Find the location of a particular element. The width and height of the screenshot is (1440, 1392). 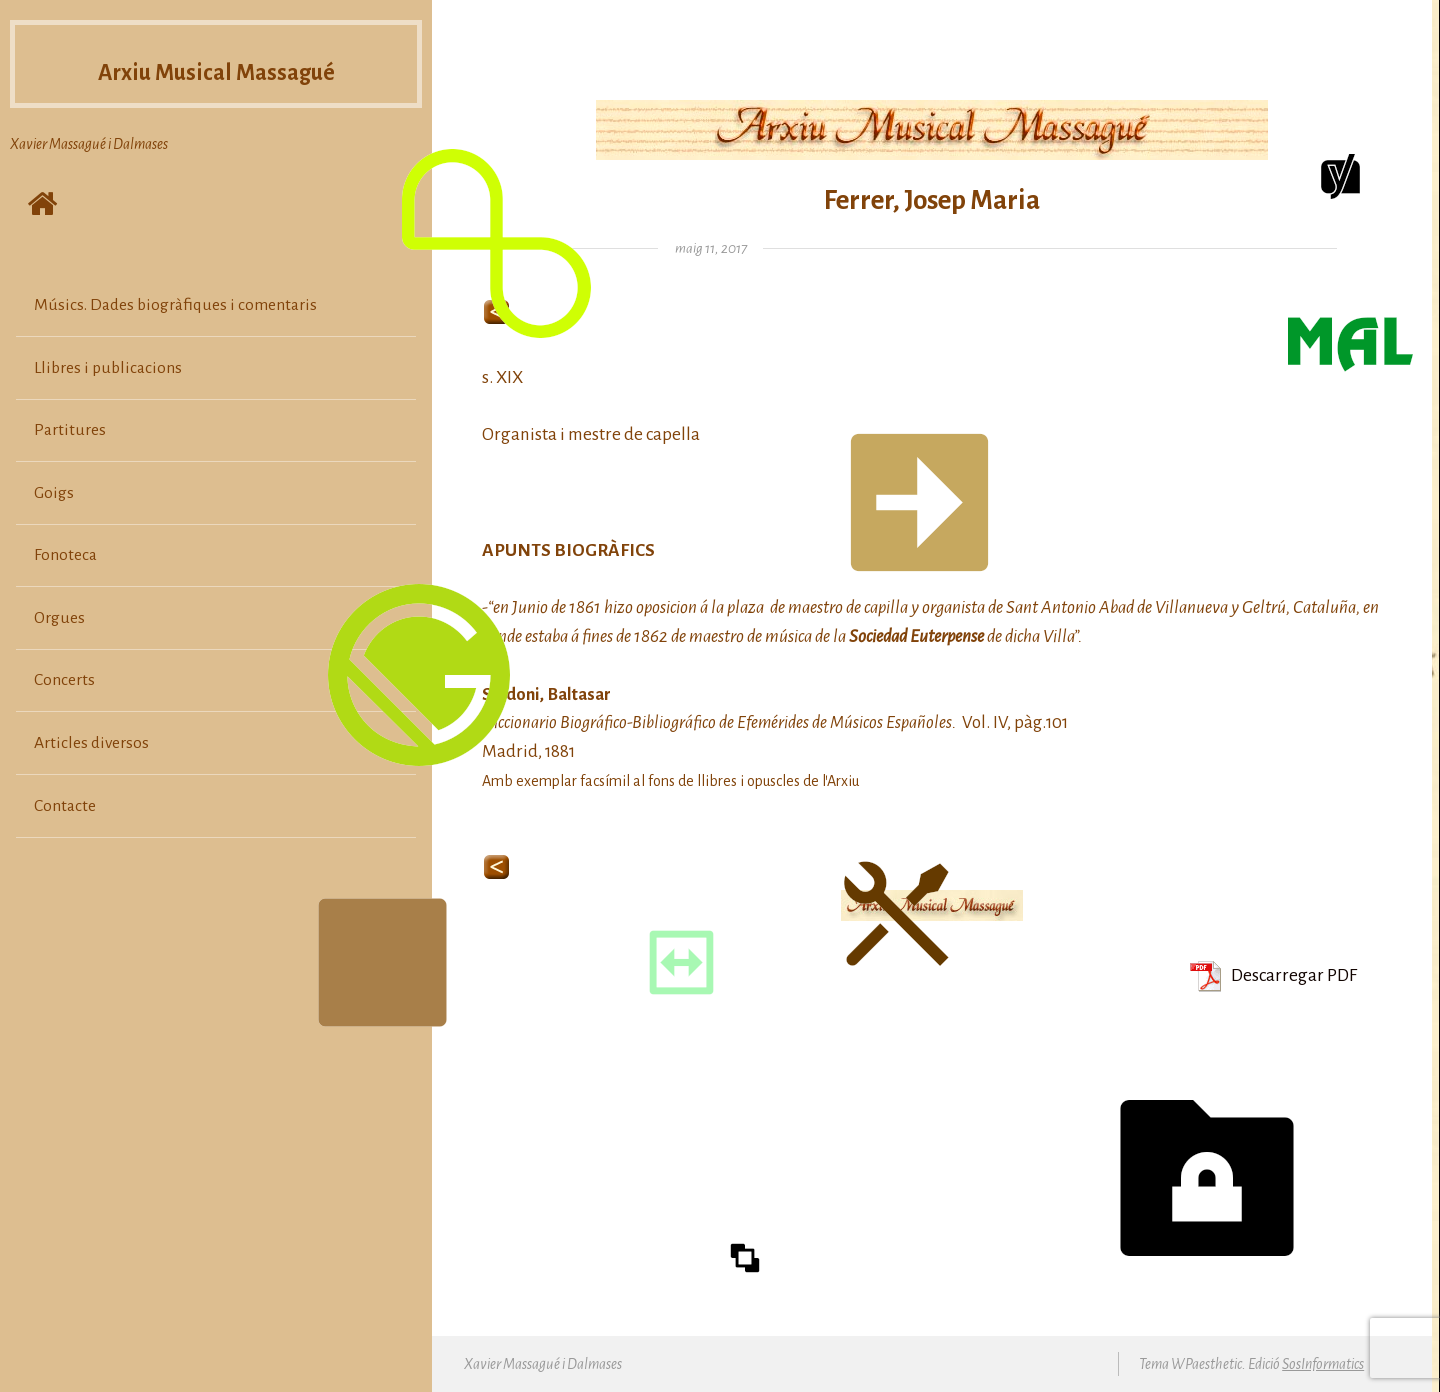

NextBillion.ai company logo is located at coordinates (496, 243).